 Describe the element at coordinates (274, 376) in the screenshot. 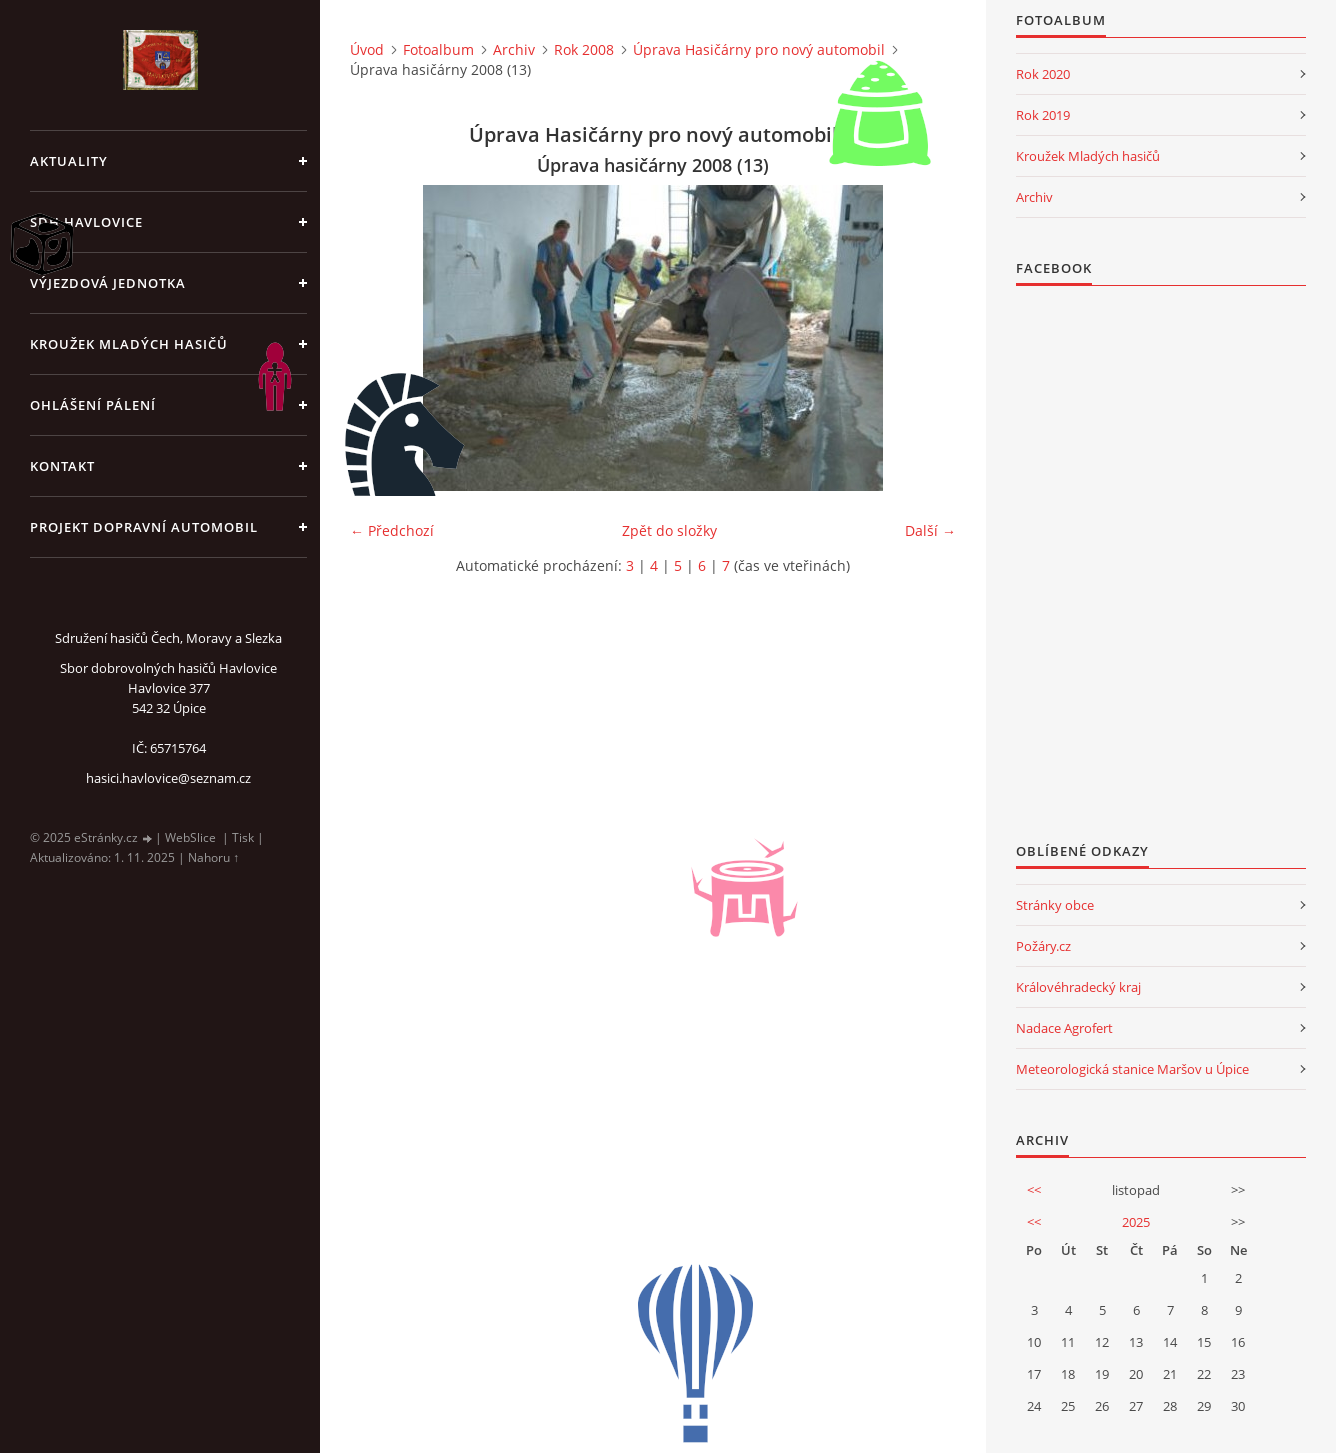

I see `access meditation or mindfulness features` at that location.